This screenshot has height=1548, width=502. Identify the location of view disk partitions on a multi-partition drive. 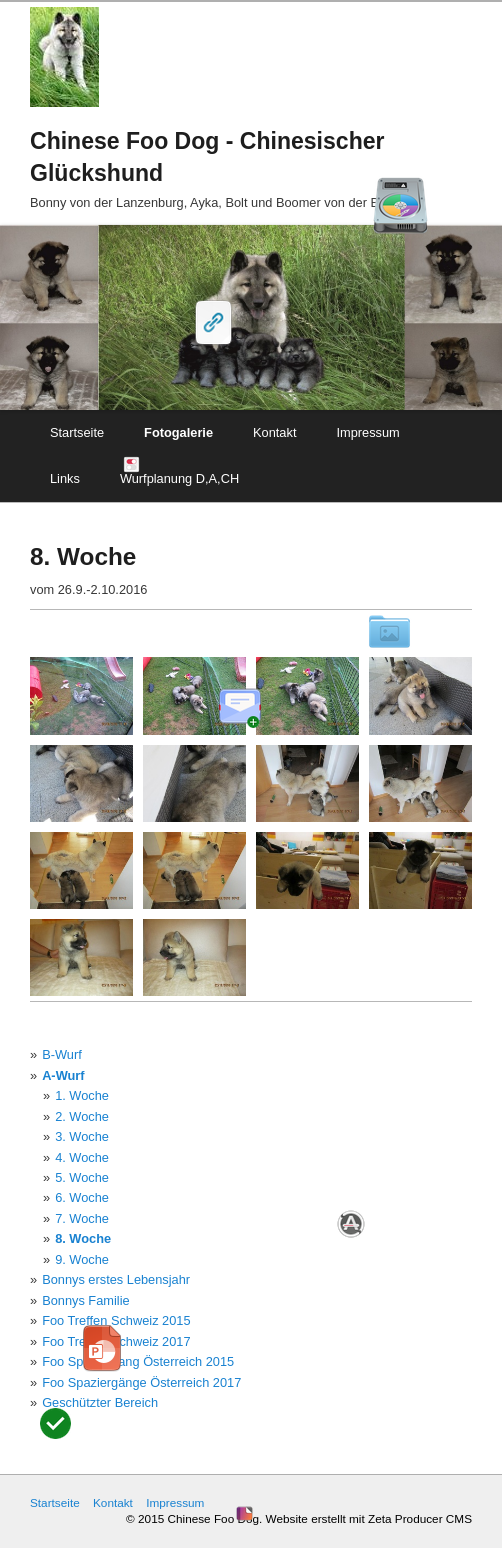
(400, 205).